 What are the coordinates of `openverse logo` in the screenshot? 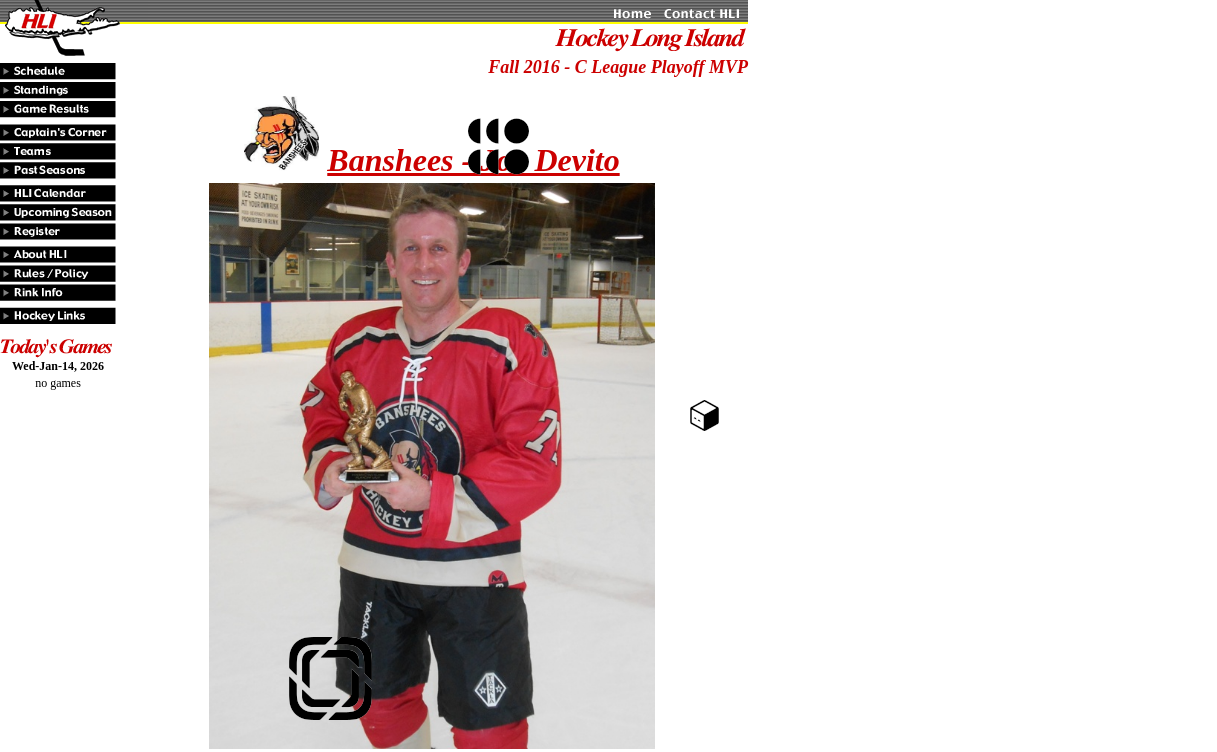 It's located at (498, 146).